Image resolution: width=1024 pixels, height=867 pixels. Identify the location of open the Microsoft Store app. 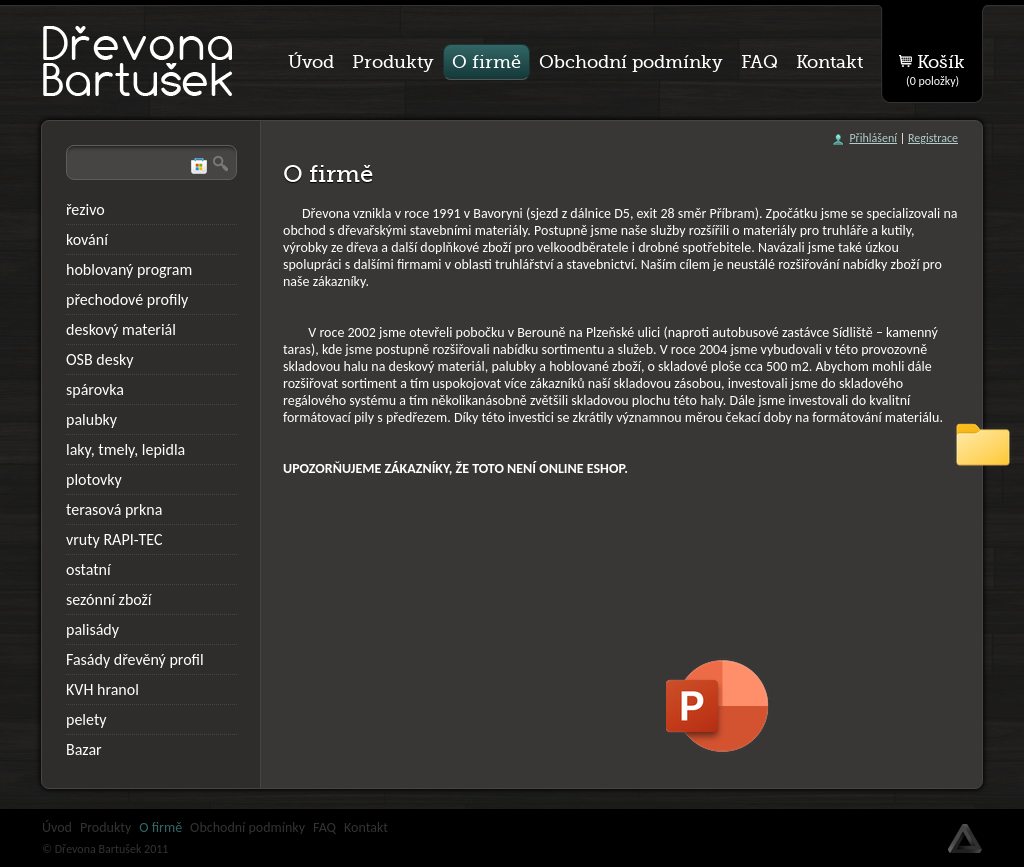
(199, 166).